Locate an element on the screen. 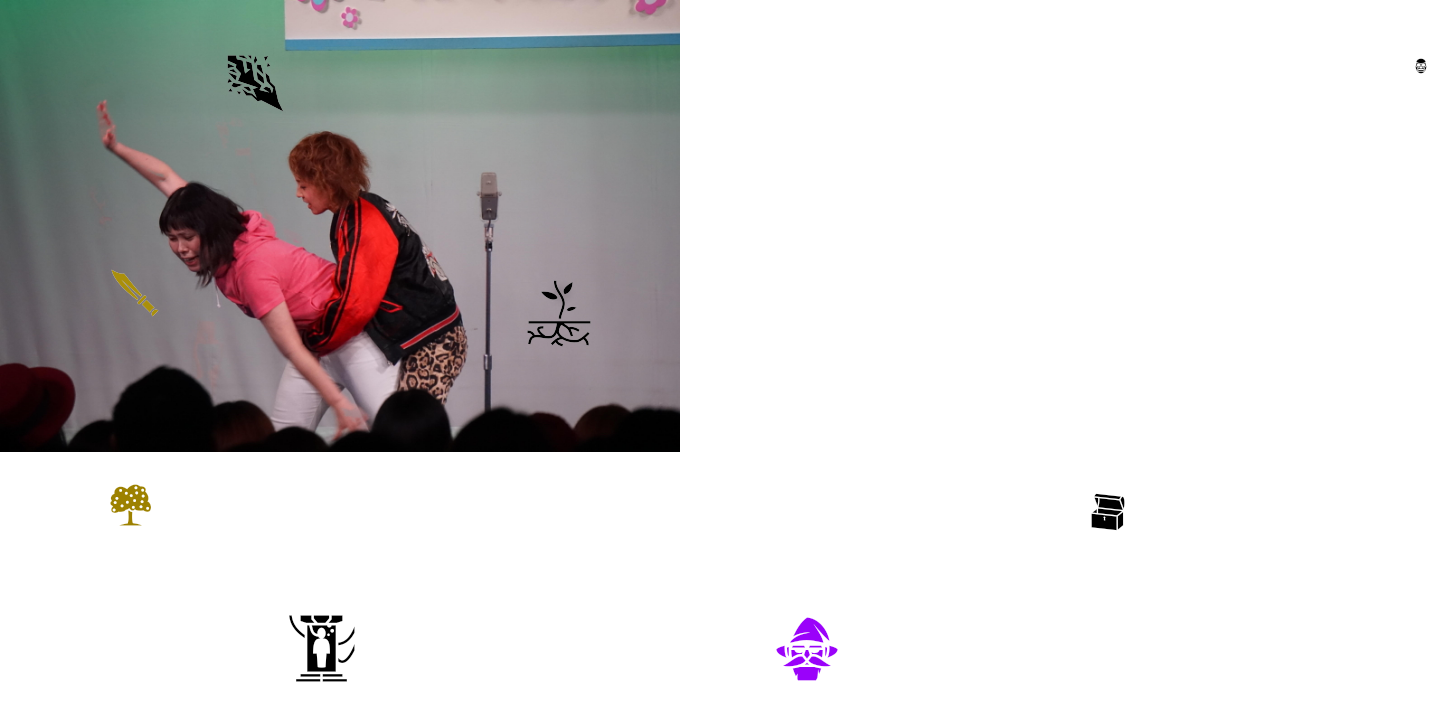  access wizard or mage character class is located at coordinates (807, 649).